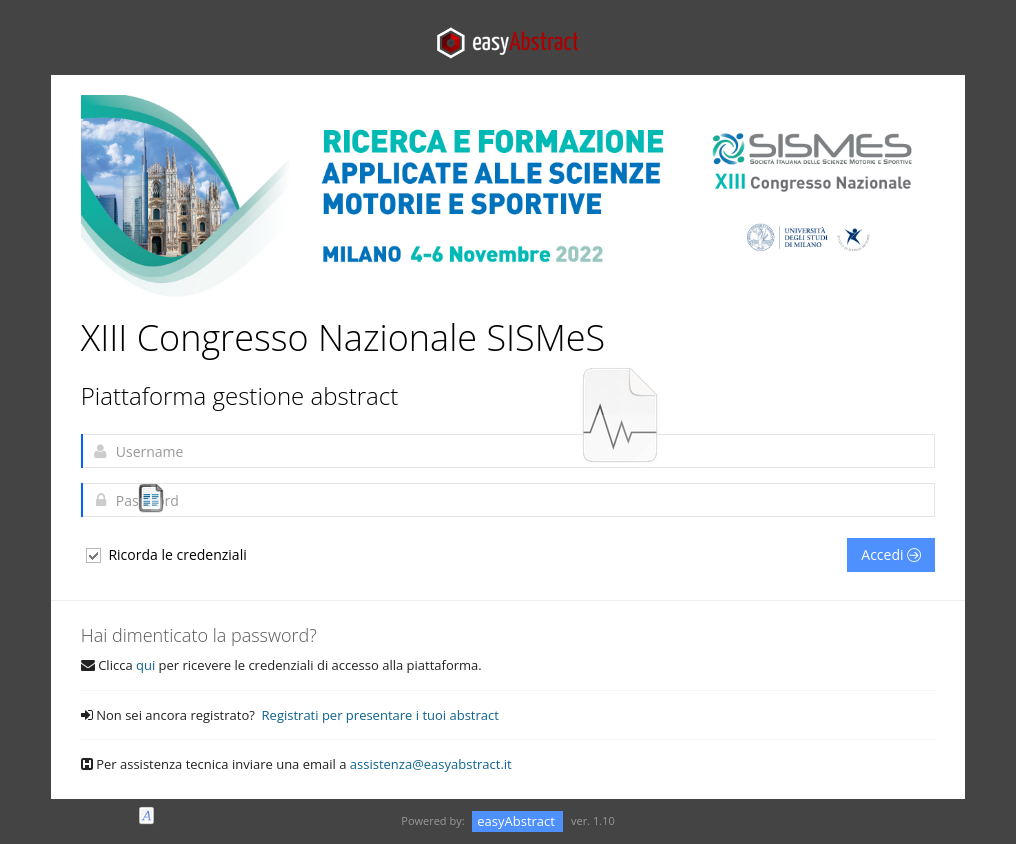  What do you see at coordinates (146, 815) in the screenshot?
I see `an OpenType font file` at bounding box center [146, 815].